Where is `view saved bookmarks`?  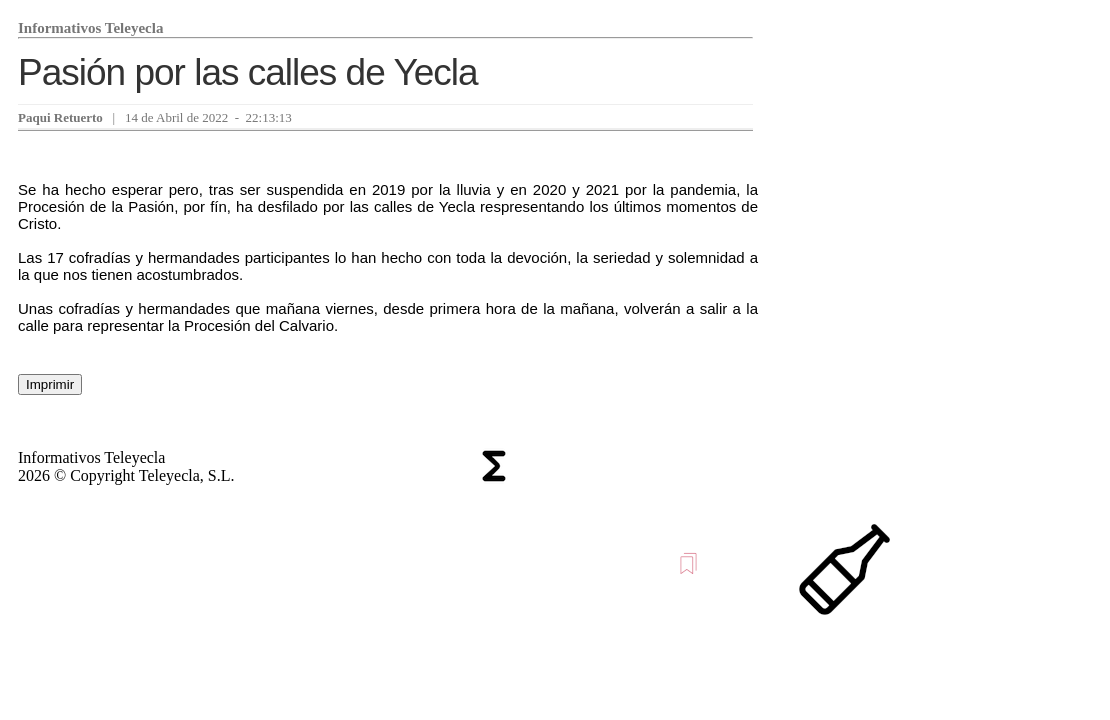
view saved bookmarks is located at coordinates (688, 563).